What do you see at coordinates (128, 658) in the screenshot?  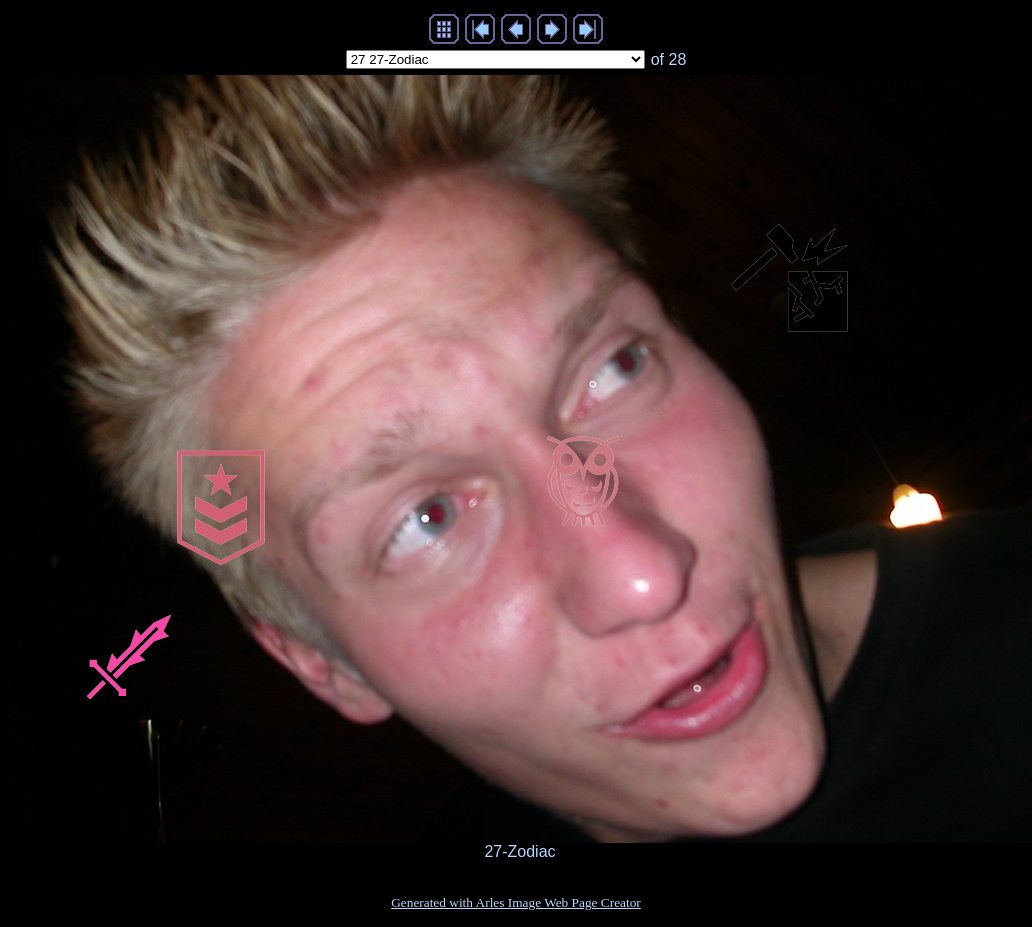 I see `equip a broken or shattered weapon` at bounding box center [128, 658].